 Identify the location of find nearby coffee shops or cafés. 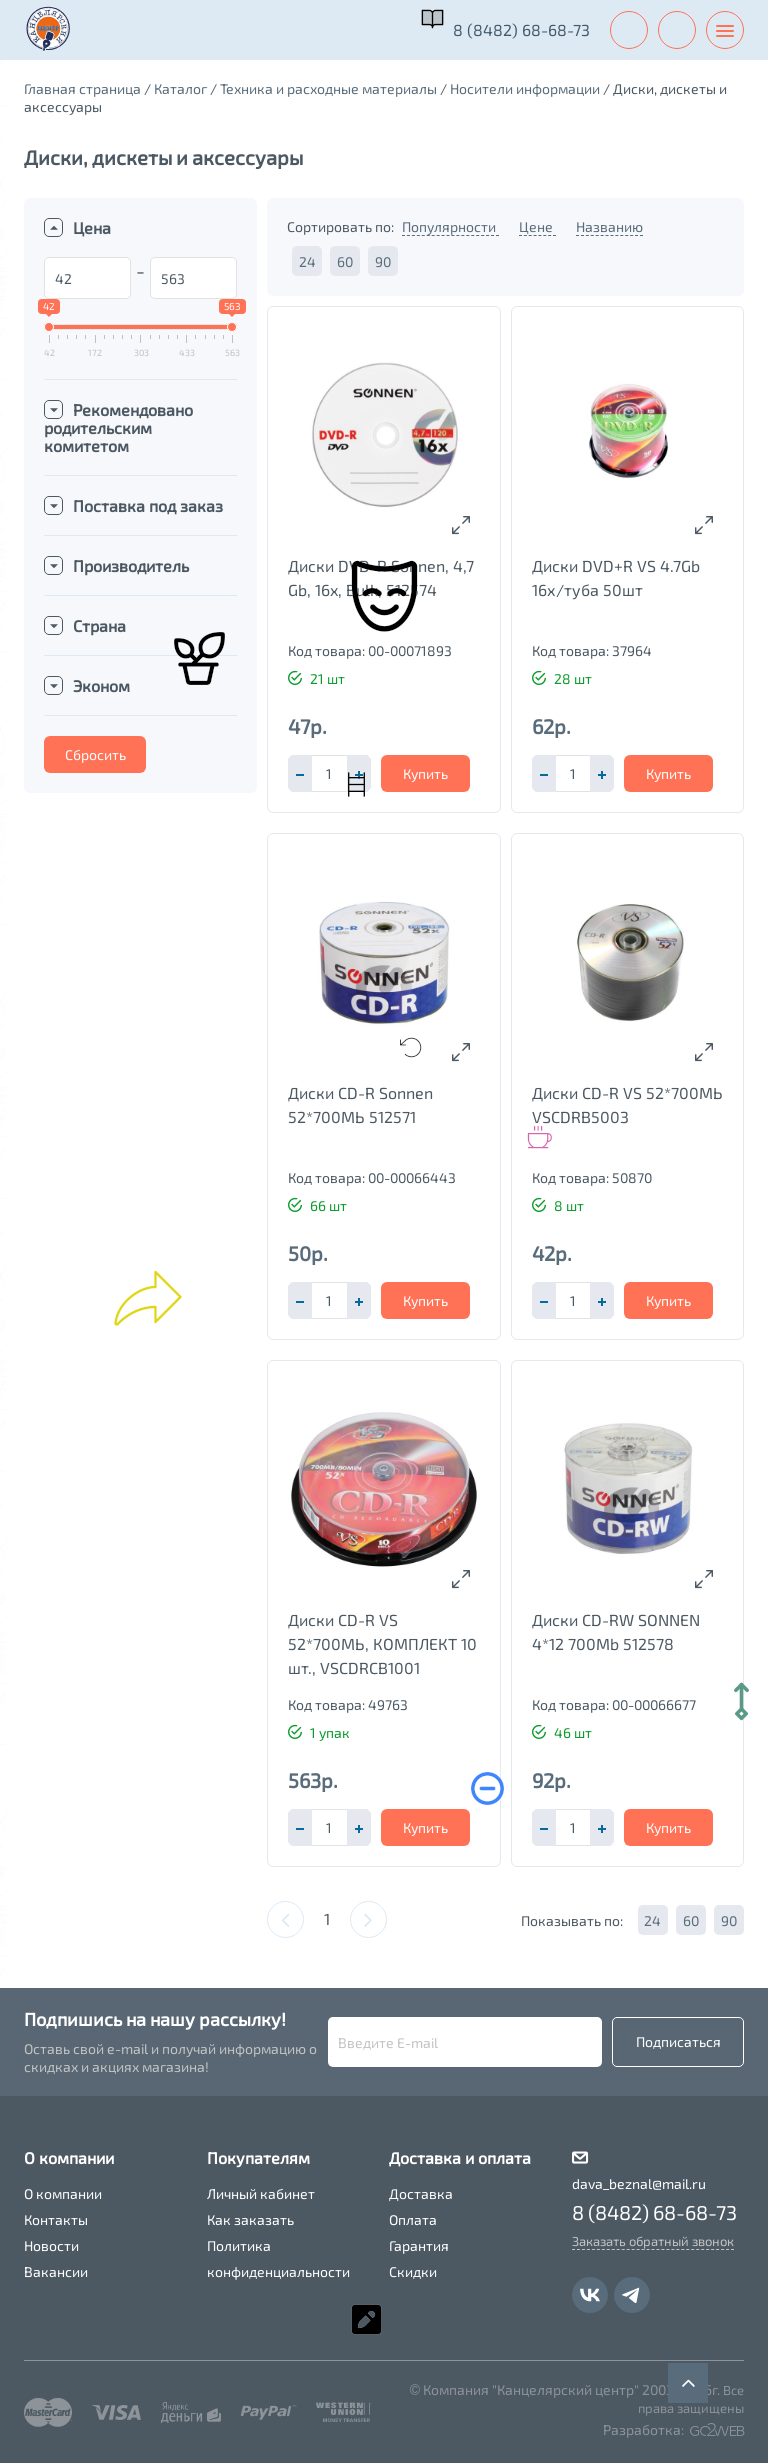
(539, 1138).